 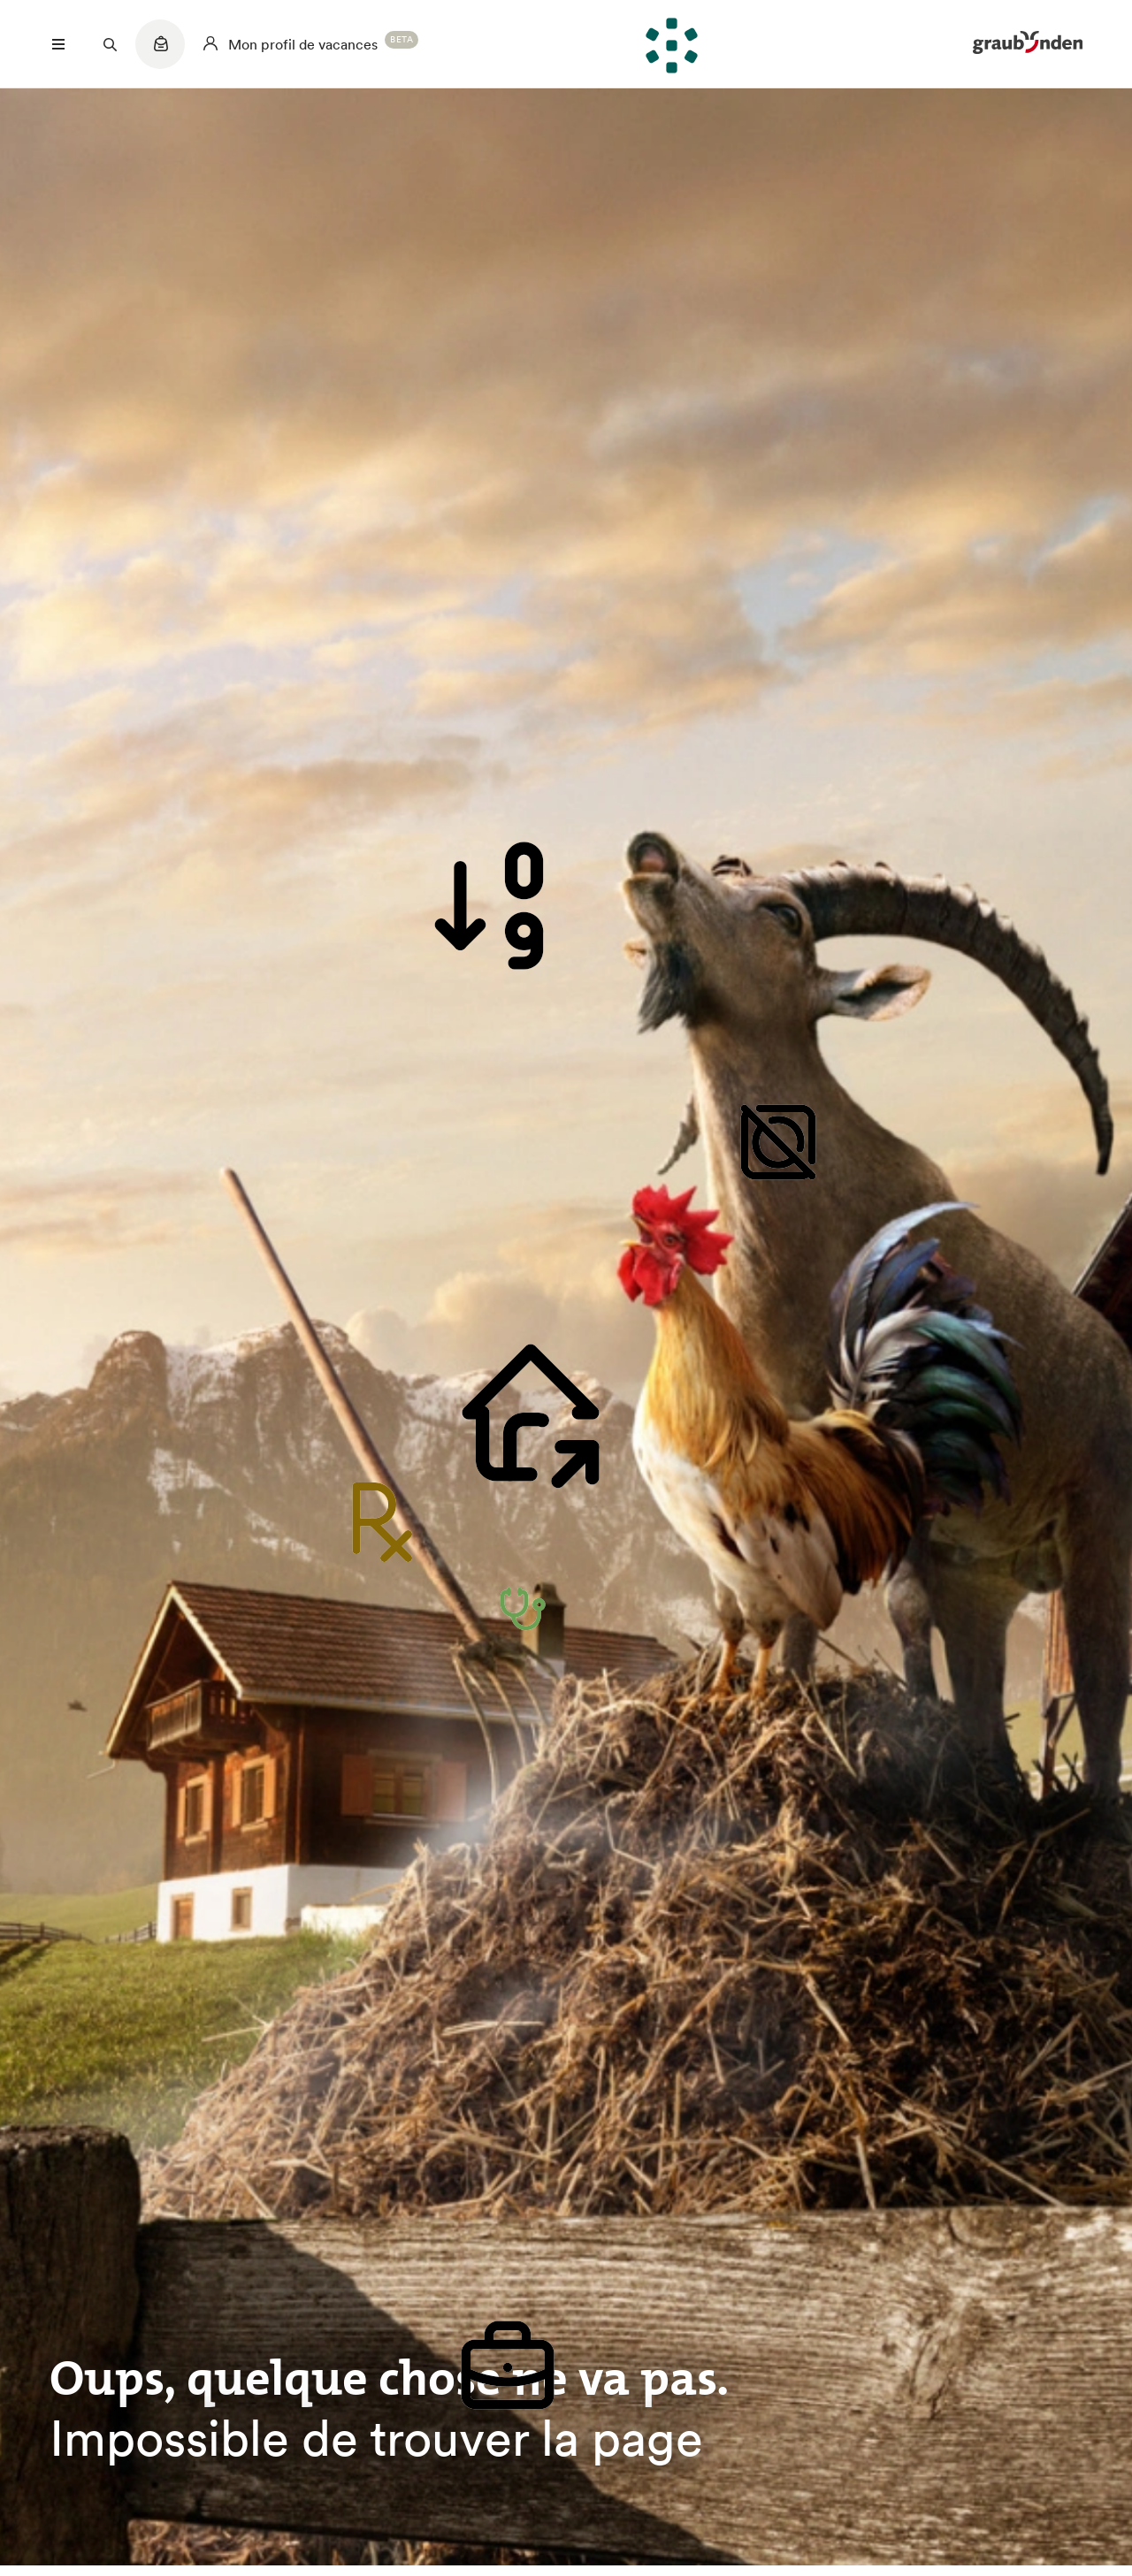 I want to click on tumble dry not allowed, so click(x=778, y=1142).